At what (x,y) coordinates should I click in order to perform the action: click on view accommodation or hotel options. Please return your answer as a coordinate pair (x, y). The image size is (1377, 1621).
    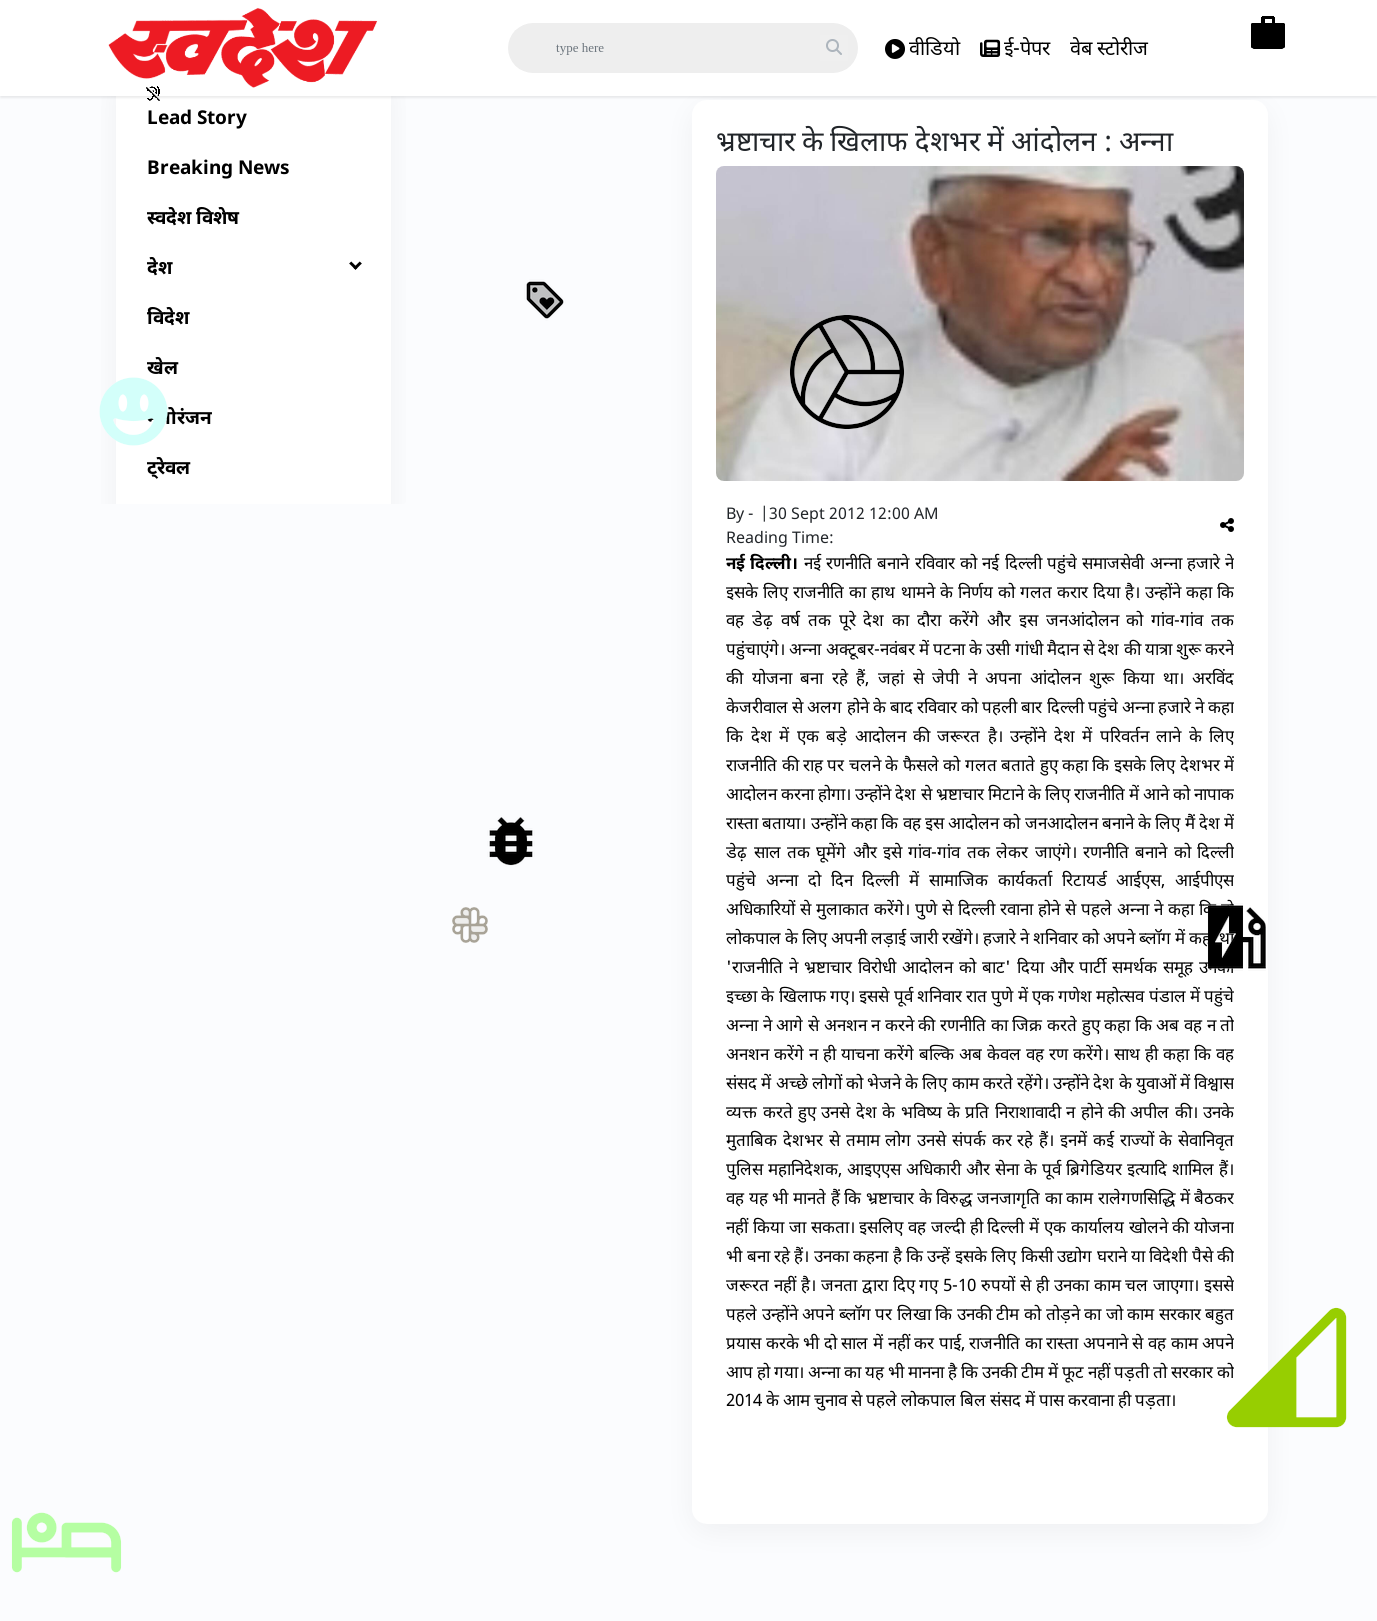
    Looking at the image, I should click on (66, 1542).